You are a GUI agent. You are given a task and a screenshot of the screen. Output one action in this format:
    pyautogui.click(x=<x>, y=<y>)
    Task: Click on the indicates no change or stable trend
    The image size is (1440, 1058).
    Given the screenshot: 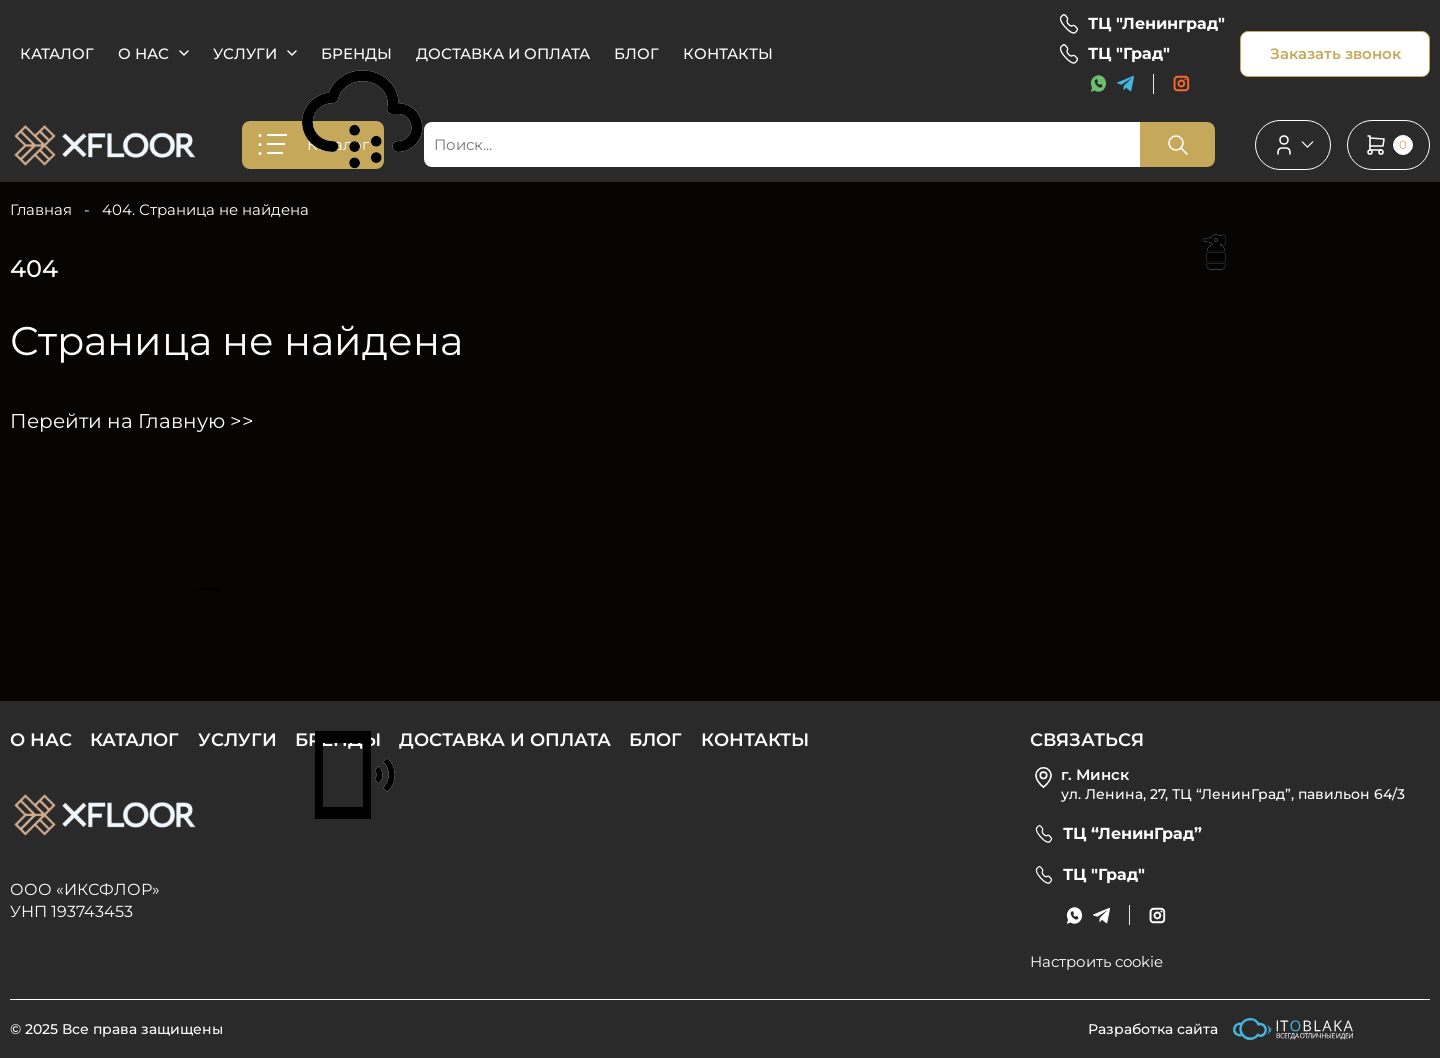 What is the action you would take?
    pyautogui.click(x=207, y=589)
    